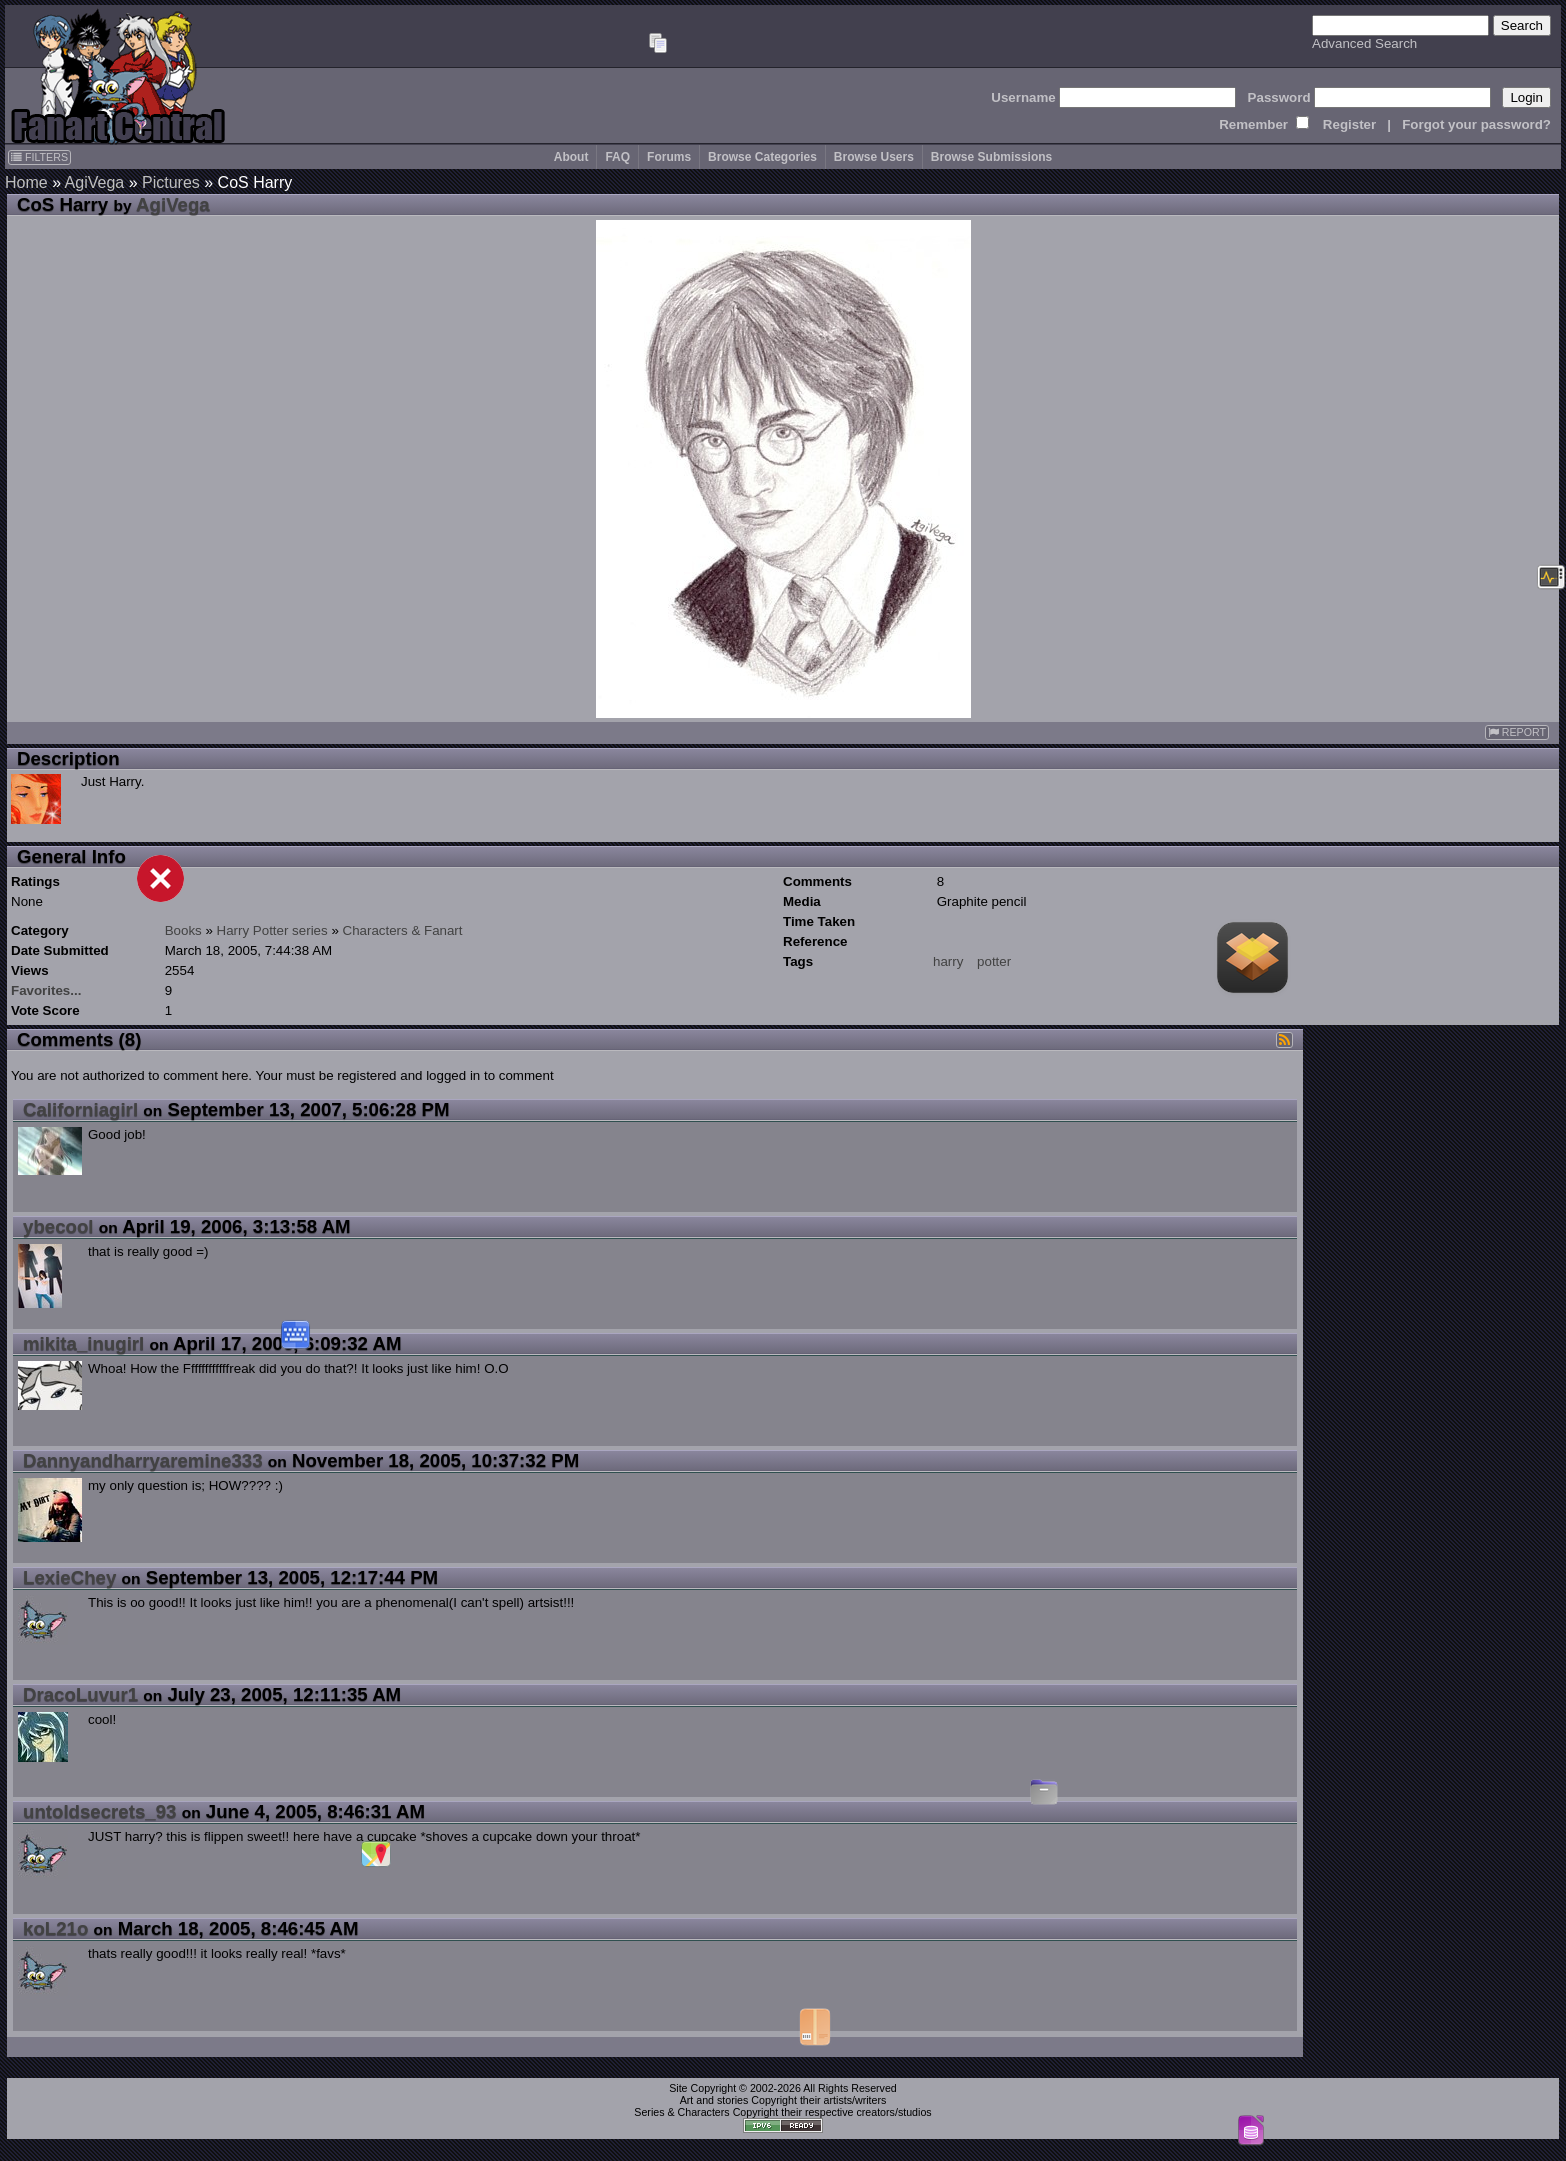 The width and height of the screenshot is (1566, 2161). Describe the element at coordinates (1551, 577) in the screenshot. I see `open system monitor application` at that location.